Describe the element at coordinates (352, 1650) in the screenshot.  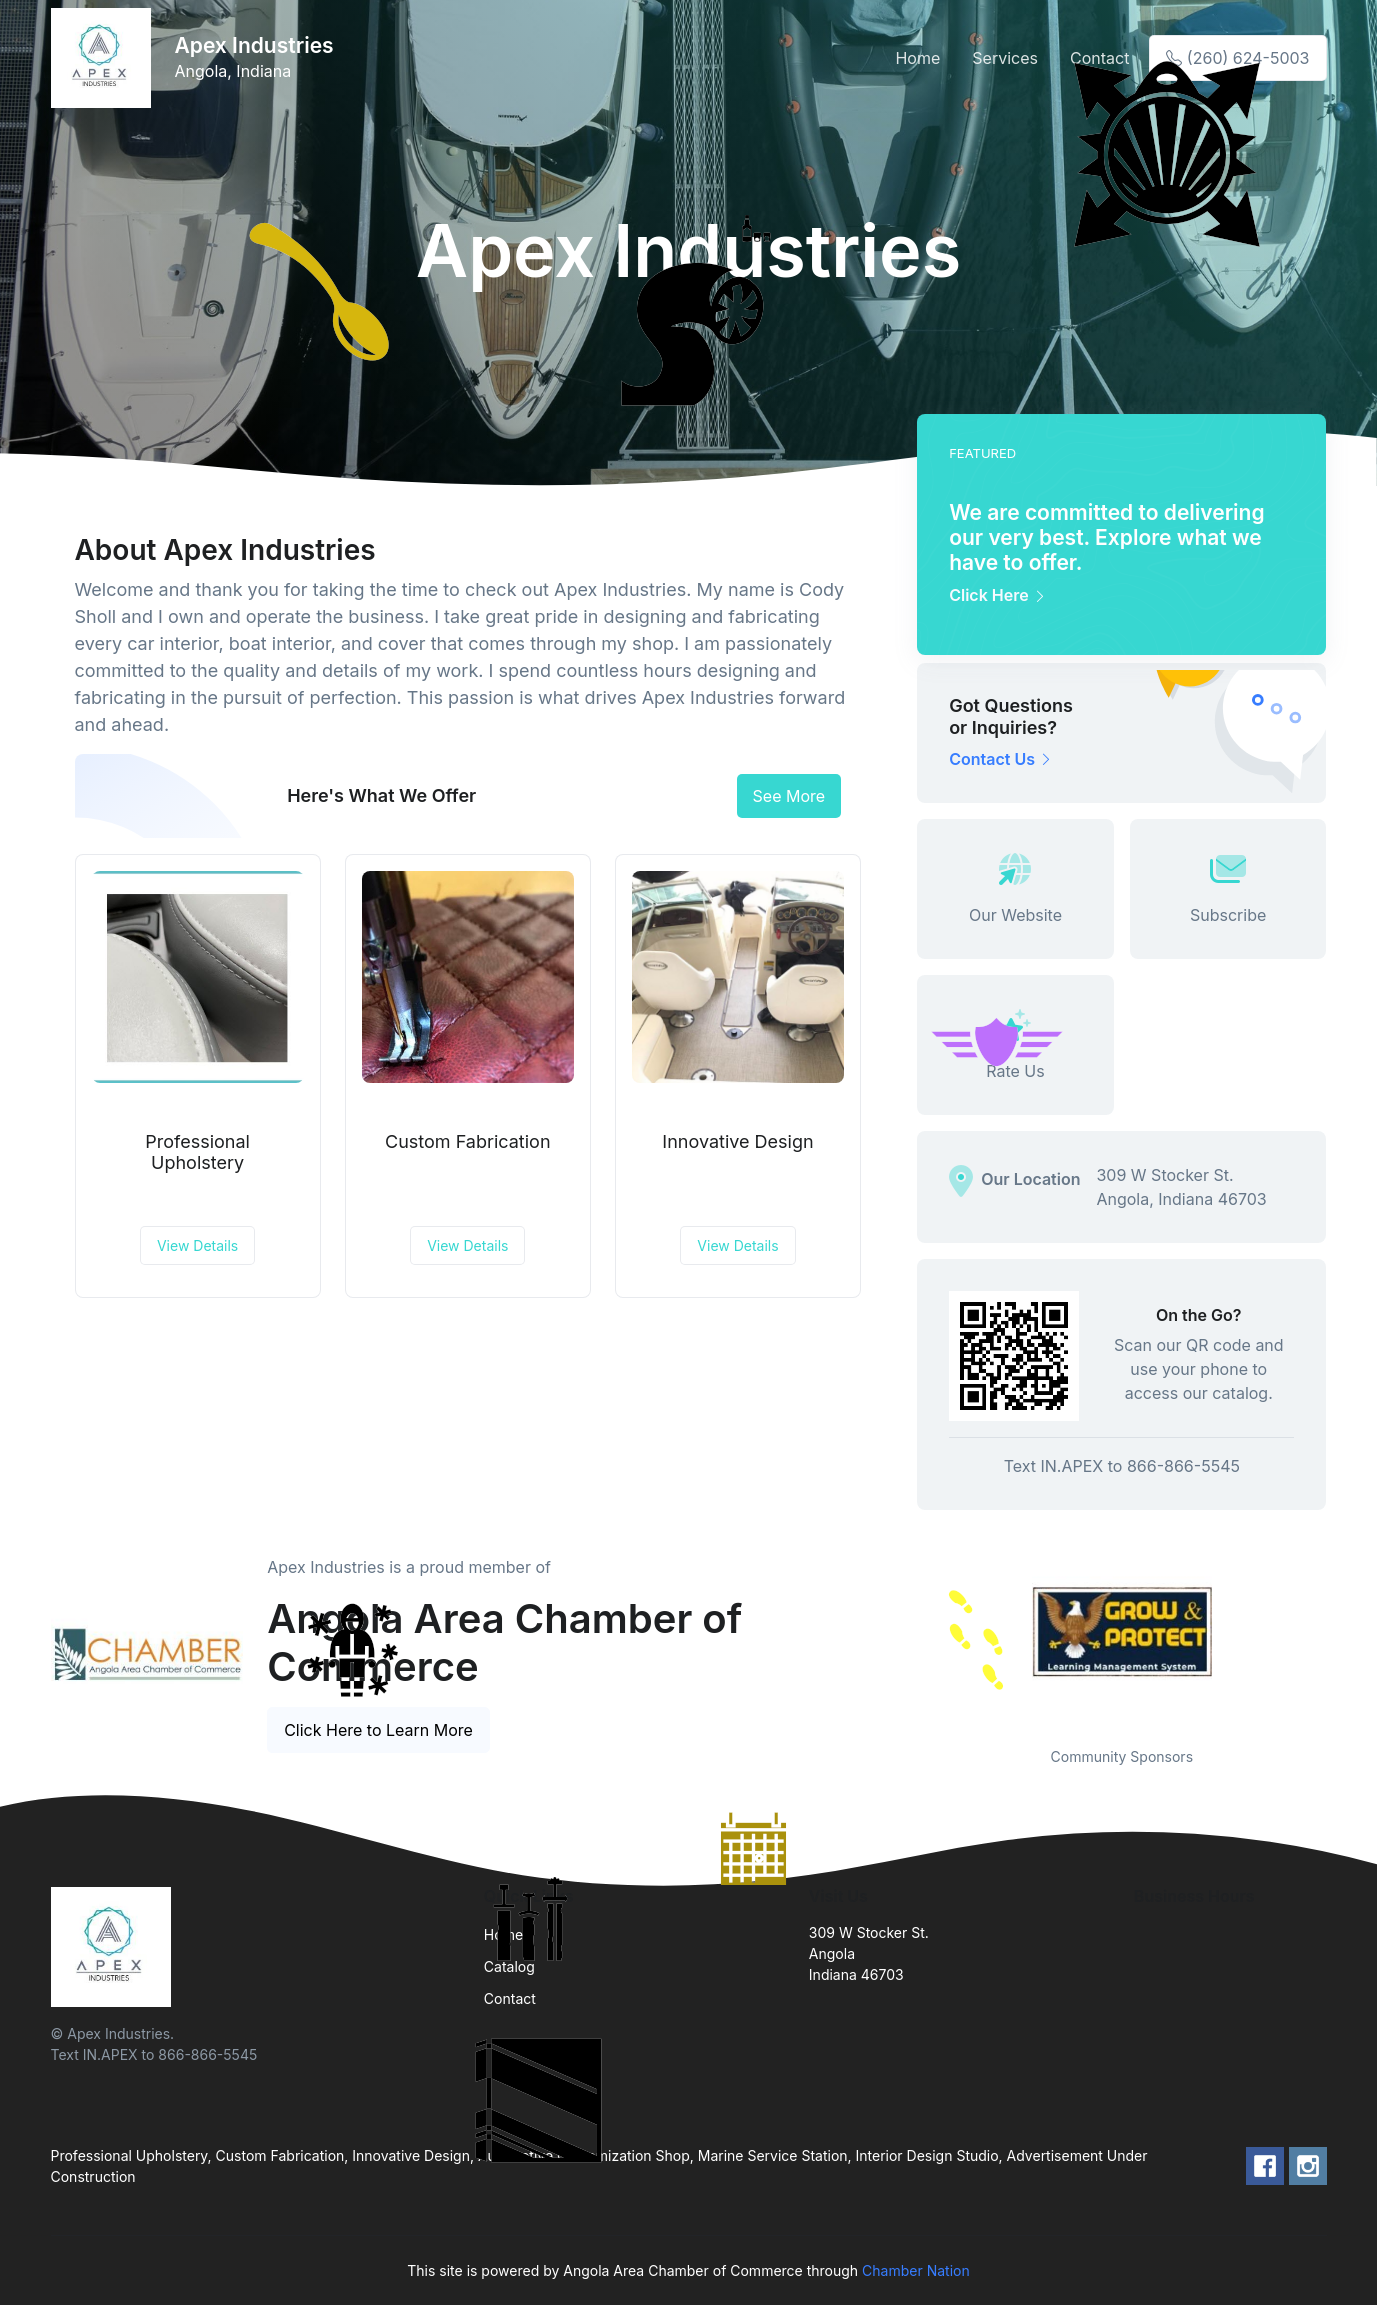
I see `indicates severe winter weather conditions` at that location.